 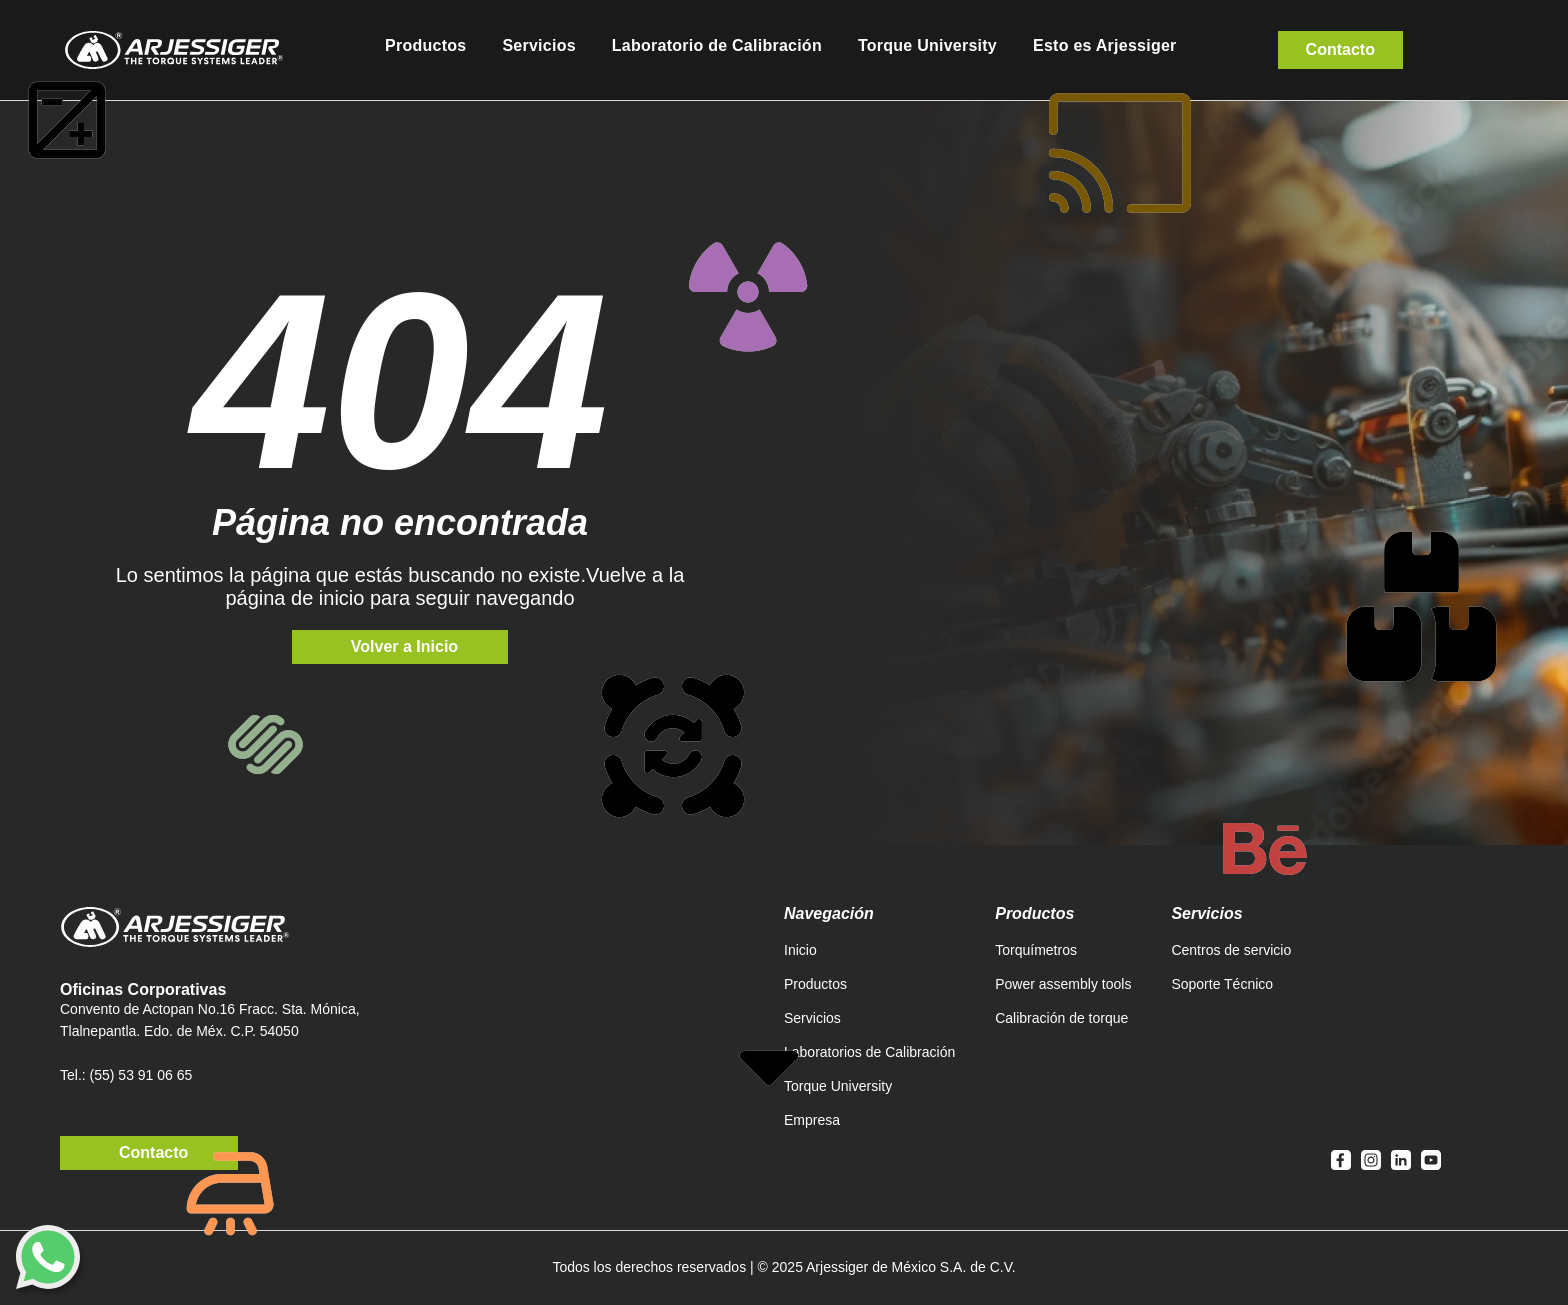 What do you see at coordinates (230, 1191) in the screenshot?
I see `indicates steam iron setting available` at bounding box center [230, 1191].